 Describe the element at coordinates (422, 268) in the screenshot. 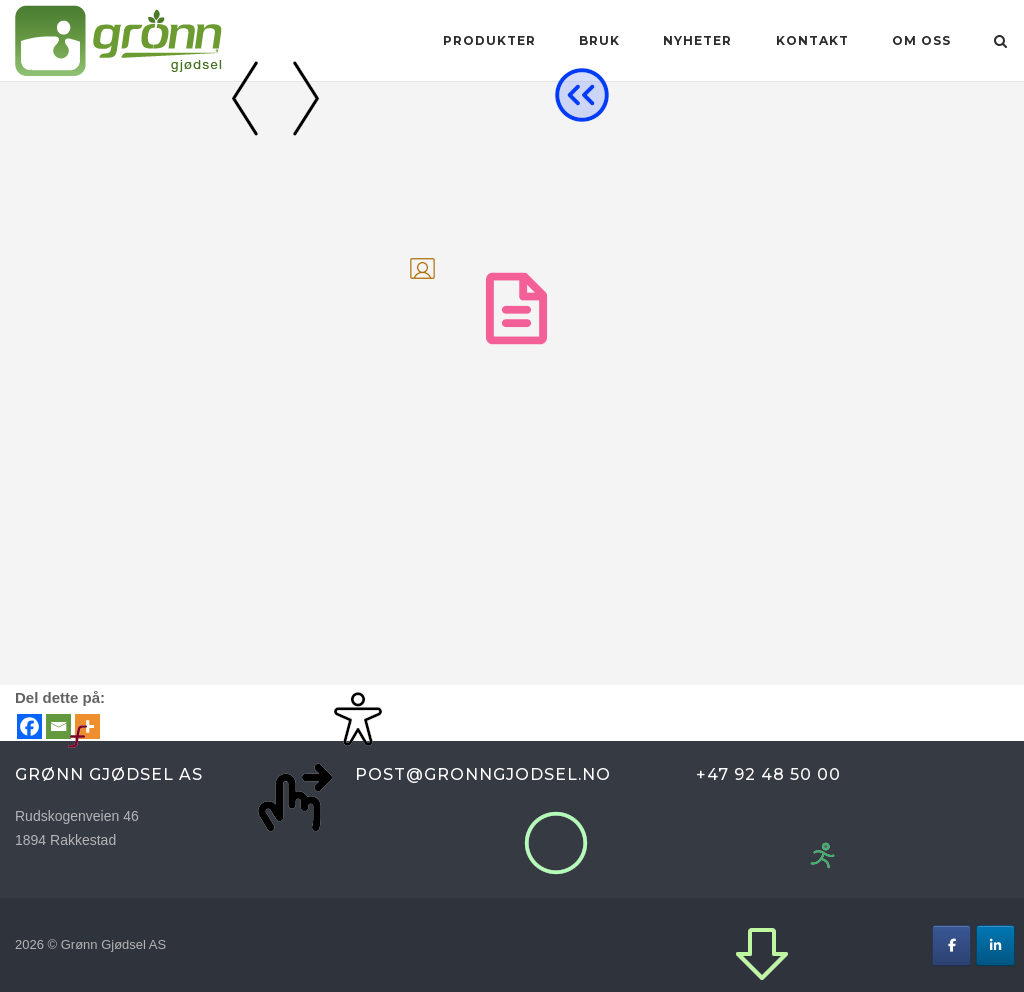

I see `view user profile` at that location.